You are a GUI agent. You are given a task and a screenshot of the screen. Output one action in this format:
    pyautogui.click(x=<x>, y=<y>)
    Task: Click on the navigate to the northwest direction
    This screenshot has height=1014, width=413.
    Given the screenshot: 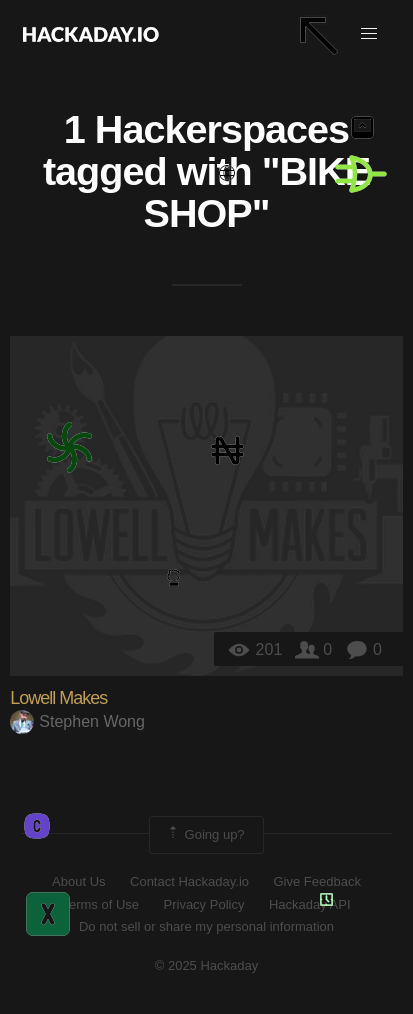 What is the action you would take?
    pyautogui.click(x=318, y=35)
    